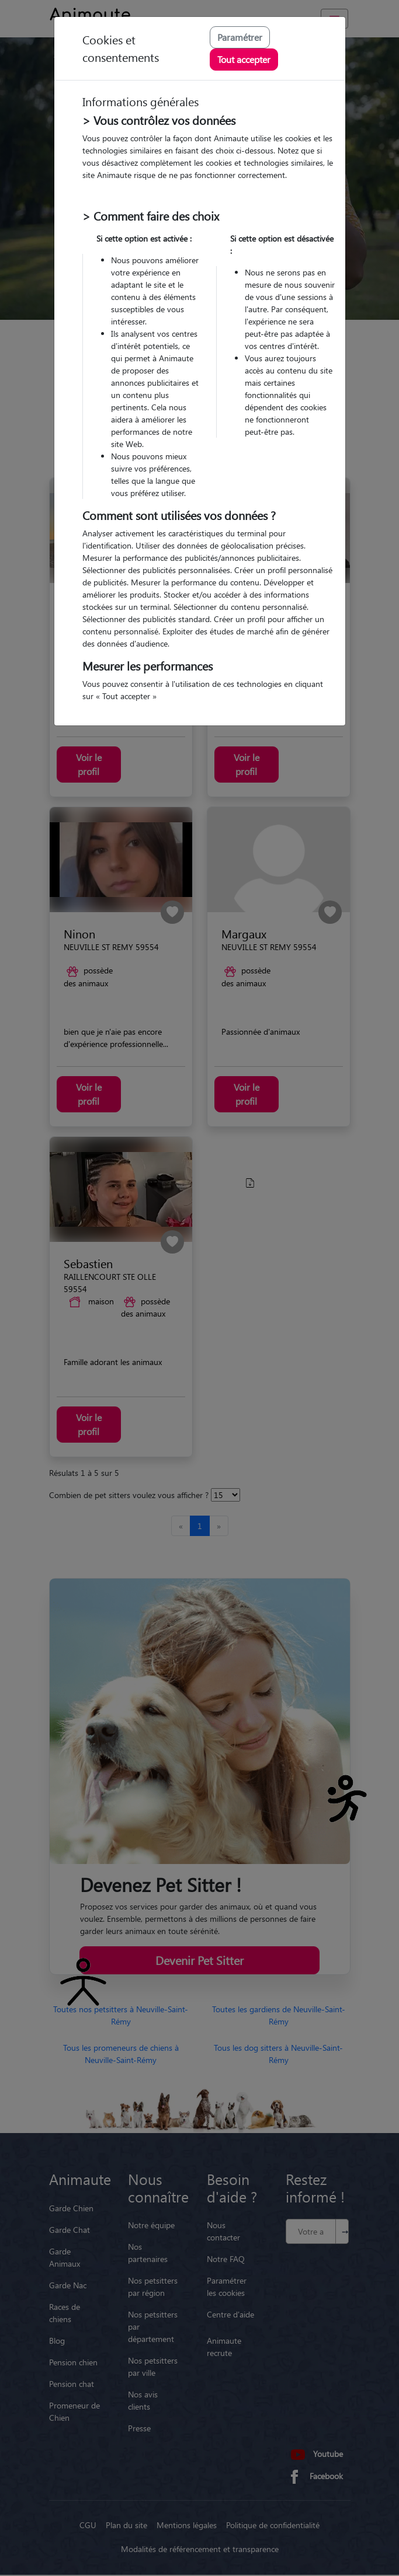  Describe the element at coordinates (345, 1797) in the screenshot. I see `access throwing or toss-related sports activities` at that location.